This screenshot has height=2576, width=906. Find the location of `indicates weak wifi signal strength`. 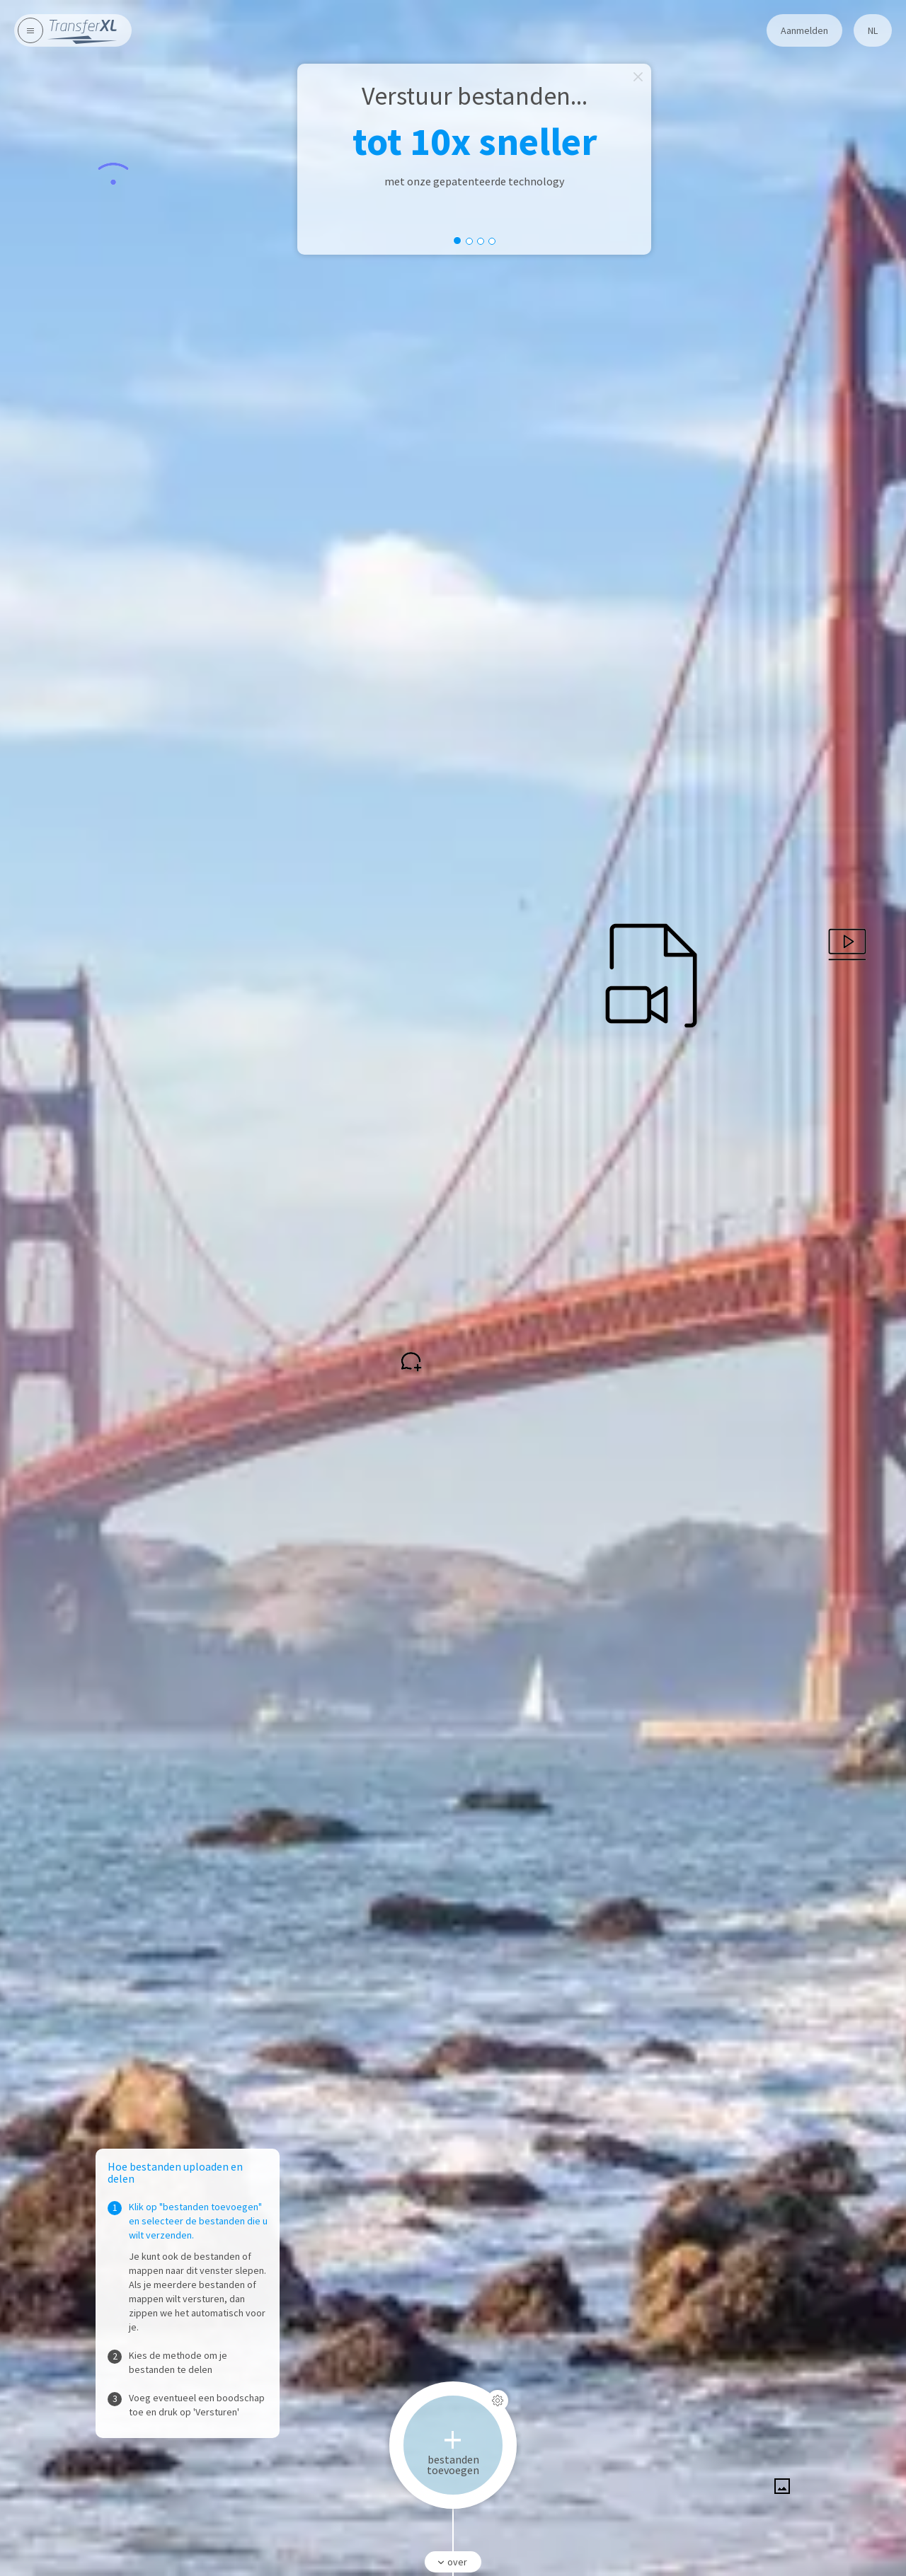

indicates weak wifi signal strength is located at coordinates (113, 156).